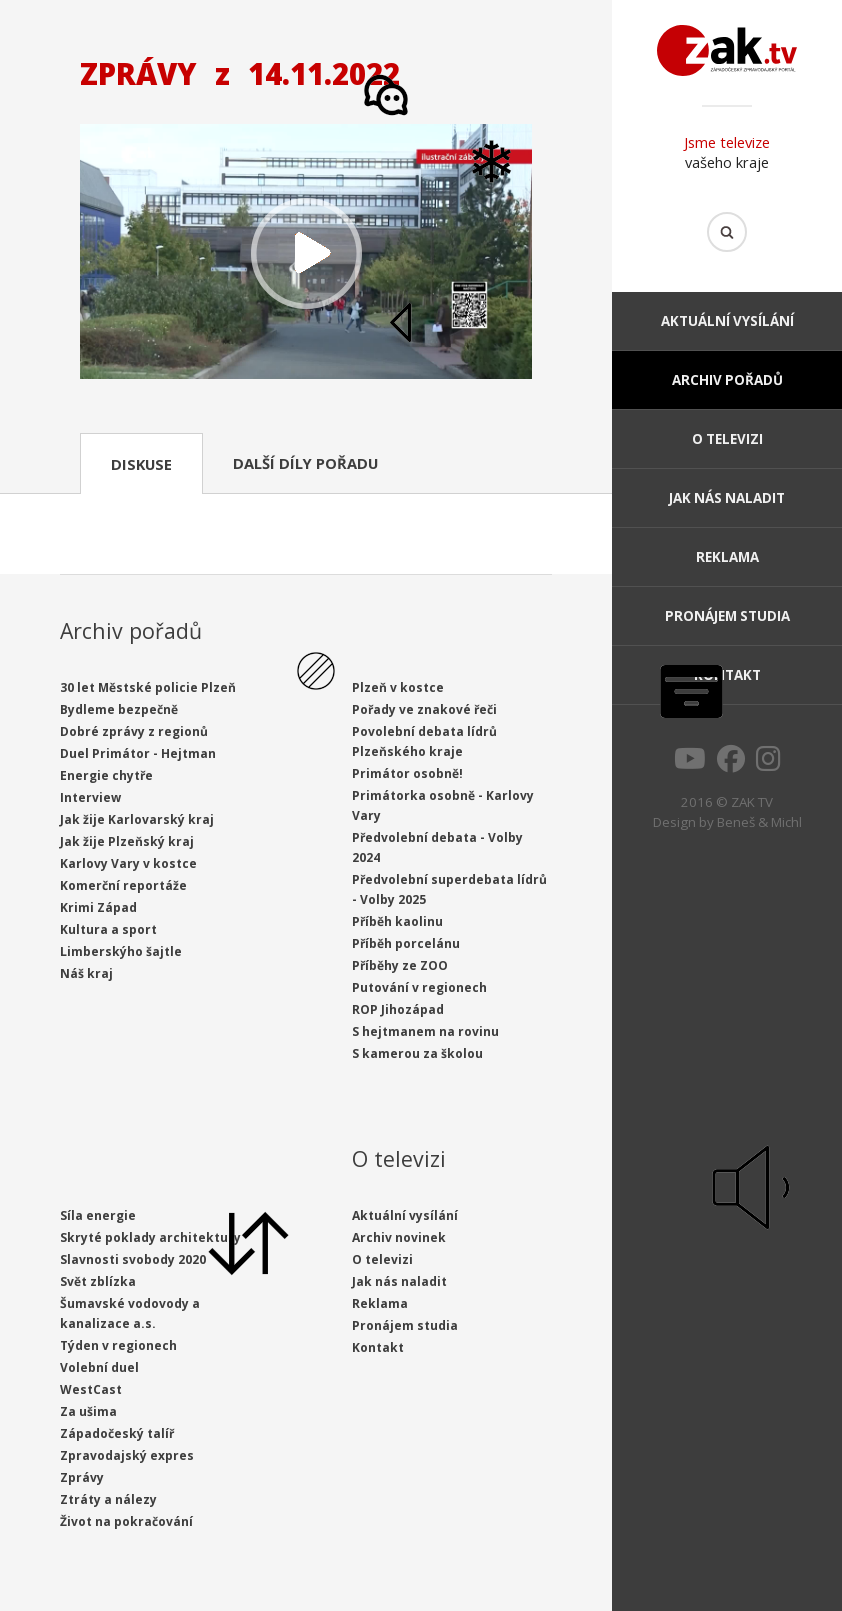  Describe the element at coordinates (757, 1187) in the screenshot. I see `adjust volume to low level` at that location.